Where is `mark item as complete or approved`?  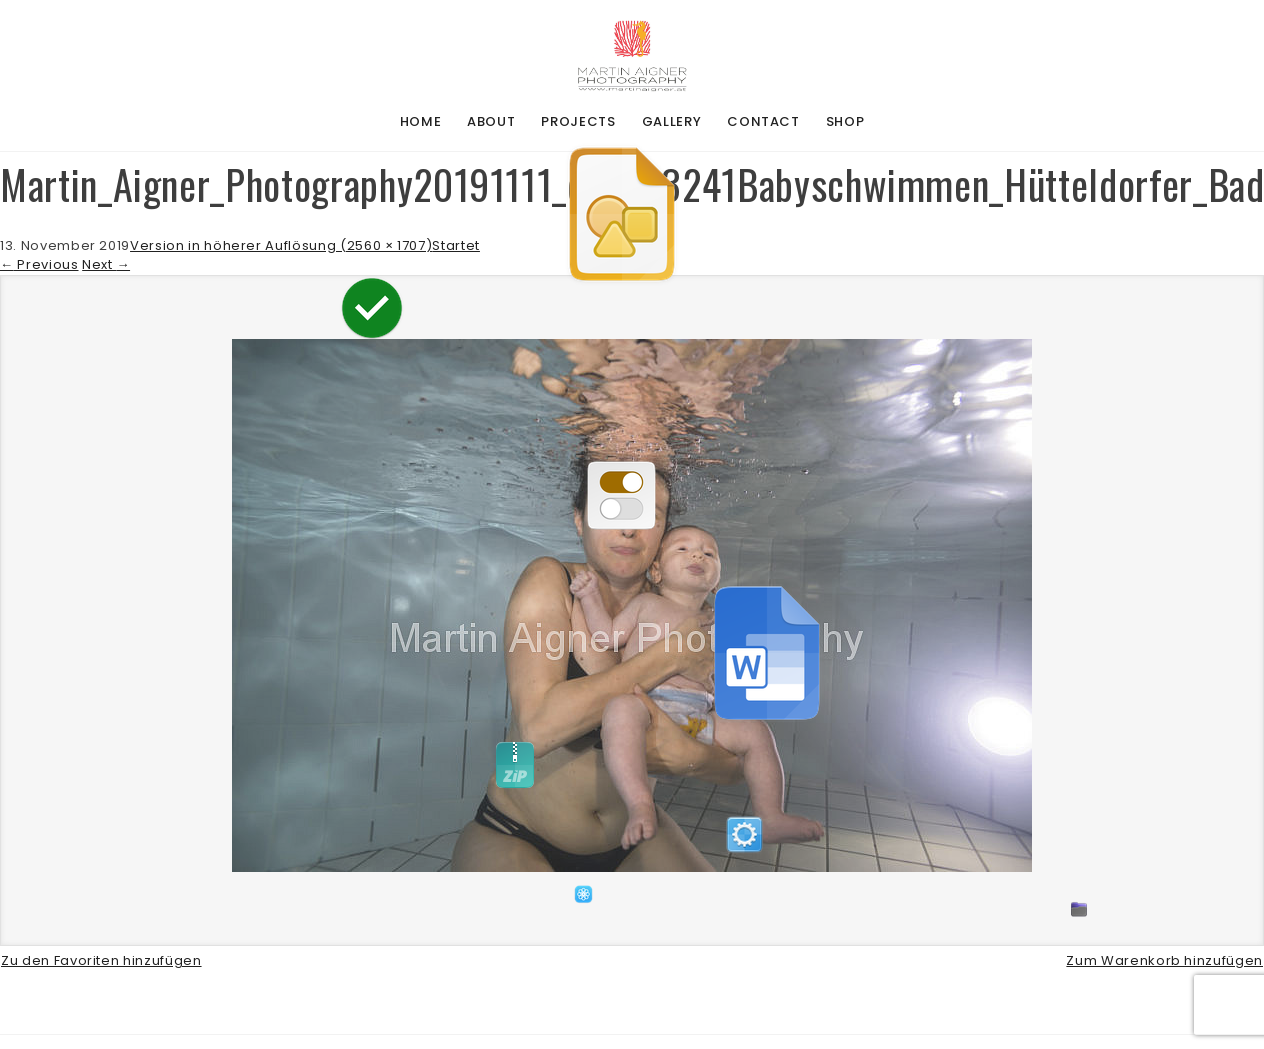
mark item as complete or approved is located at coordinates (372, 308).